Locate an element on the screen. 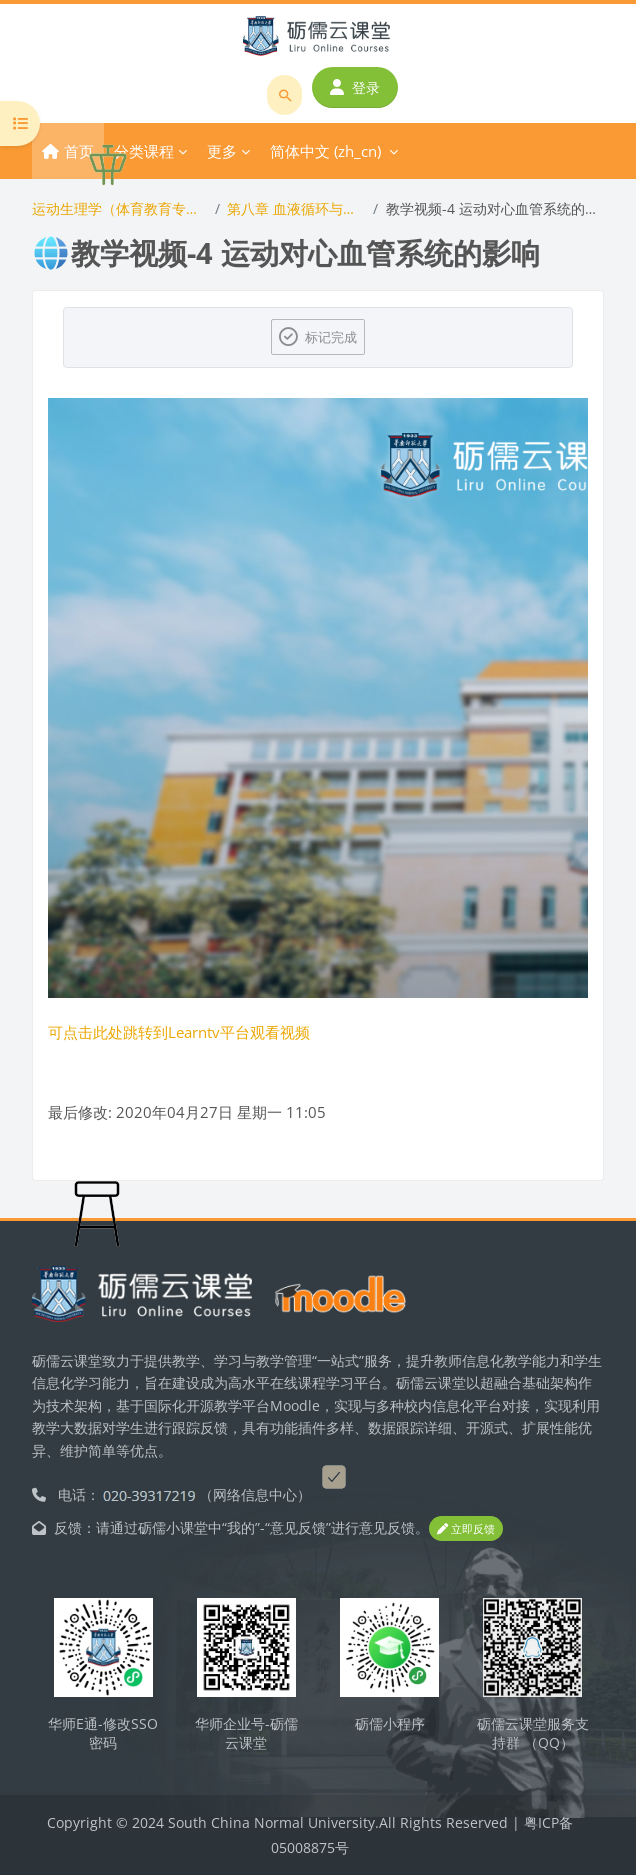 This screenshot has height=1875, width=636. browse furniture or seating options is located at coordinates (97, 1214).